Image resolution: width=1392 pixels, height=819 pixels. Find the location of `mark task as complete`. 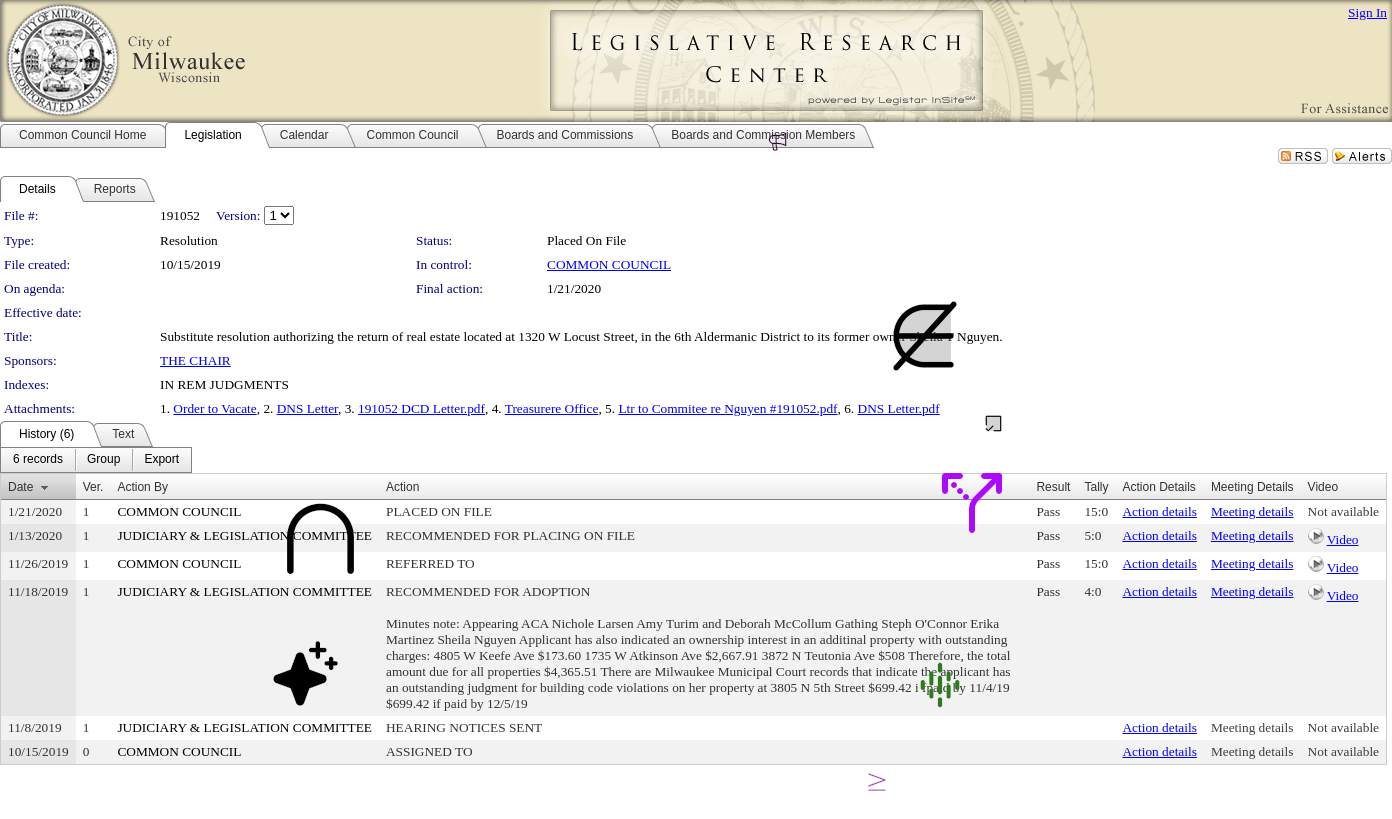

mark task as complete is located at coordinates (993, 423).